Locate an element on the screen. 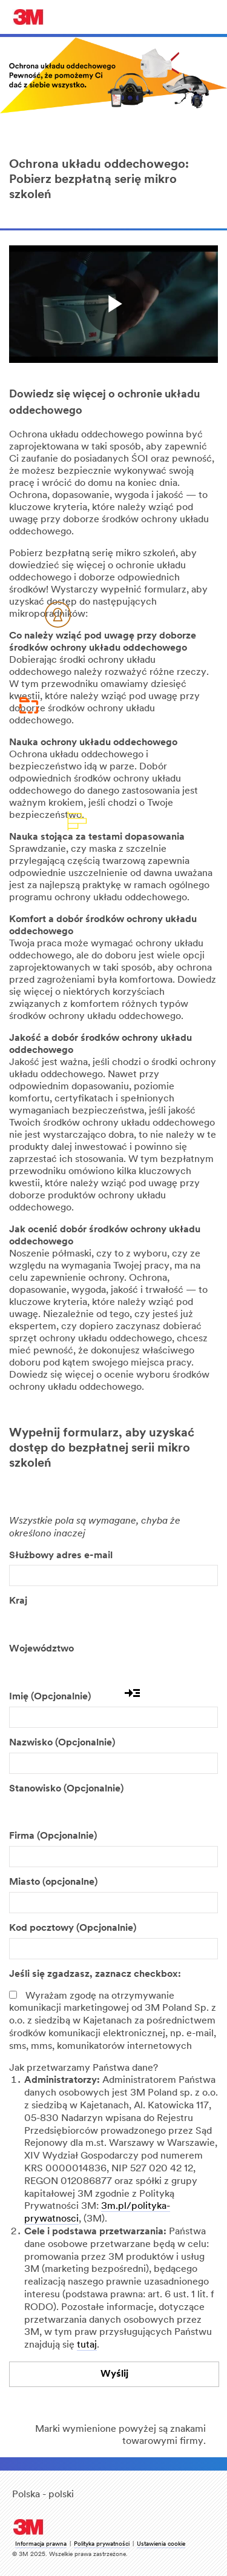 The width and height of the screenshot is (227, 2576). view horizontal bar chart data is located at coordinates (76, 821).